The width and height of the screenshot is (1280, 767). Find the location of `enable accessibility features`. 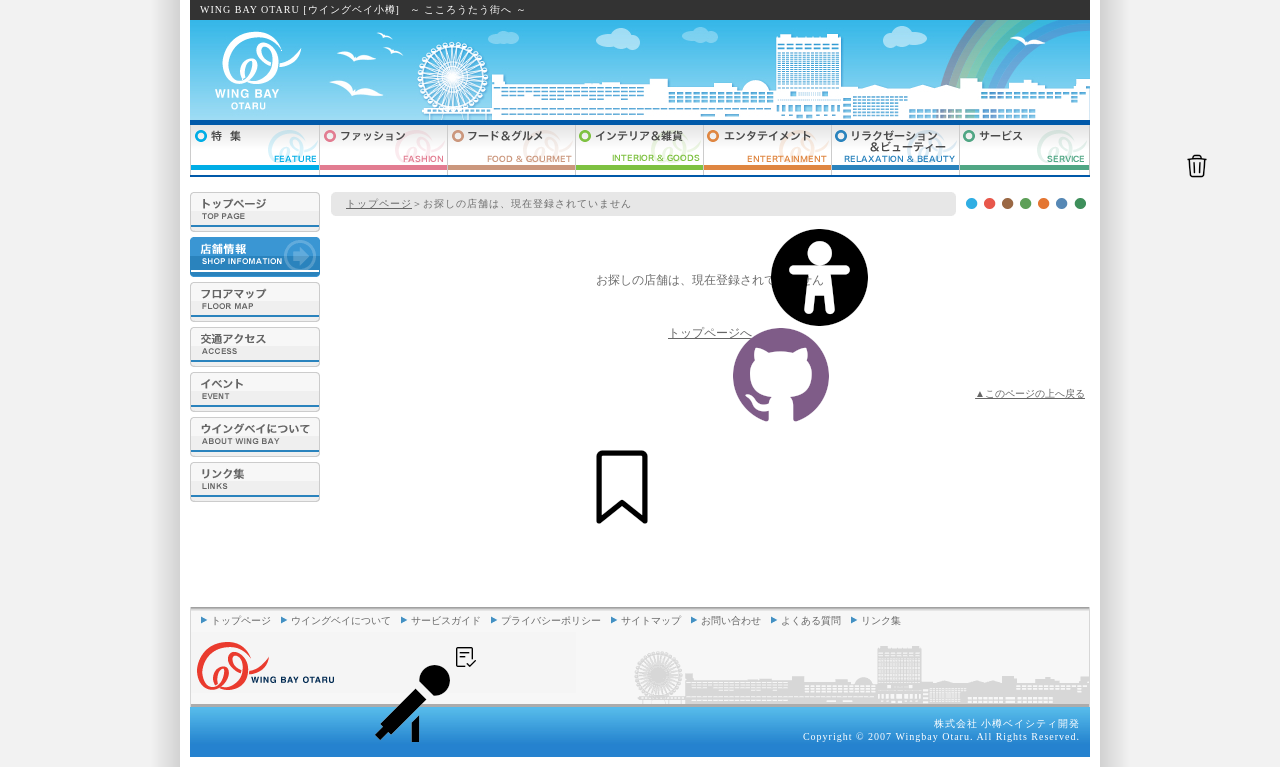

enable accessibility features is located at coordinates (819, 277).